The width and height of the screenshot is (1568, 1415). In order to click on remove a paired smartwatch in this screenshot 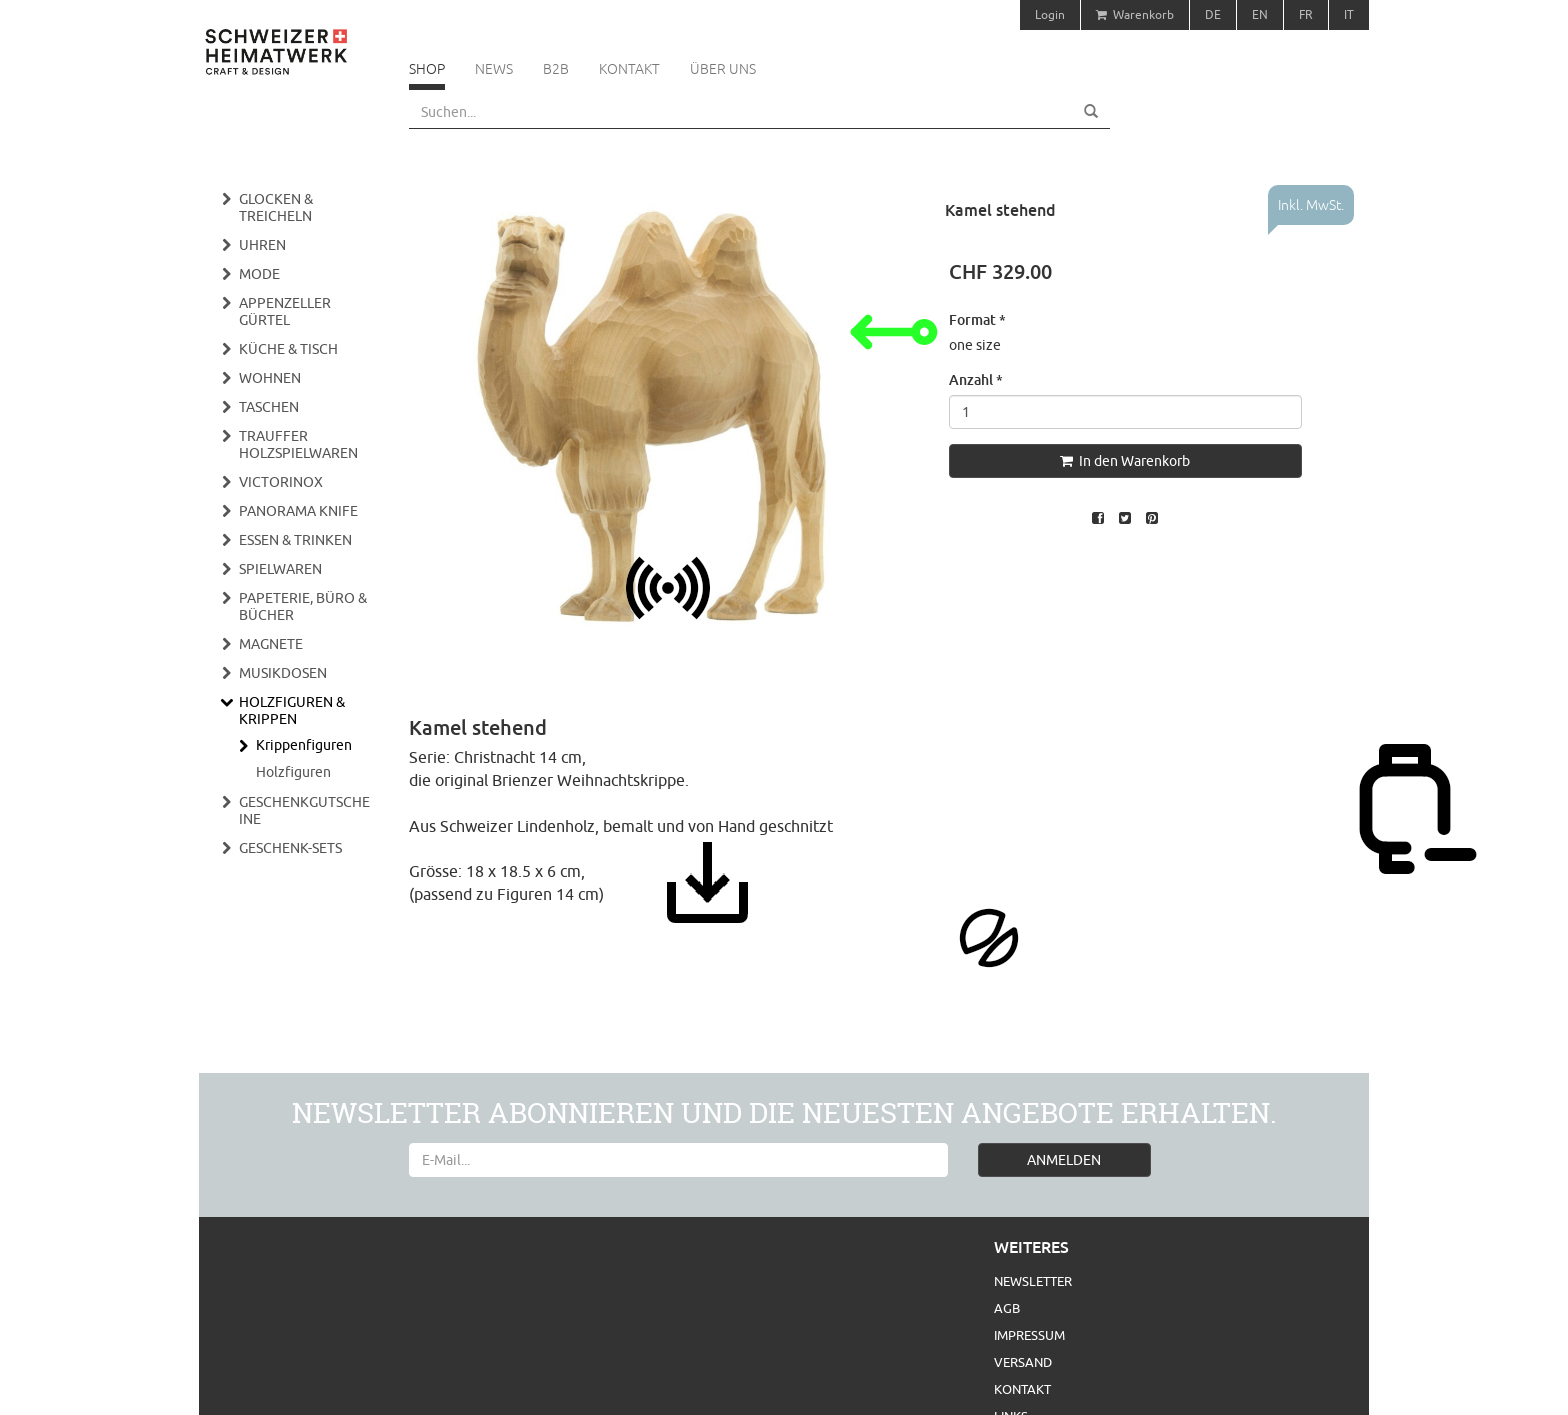, I will do `click(1405, 809)`.